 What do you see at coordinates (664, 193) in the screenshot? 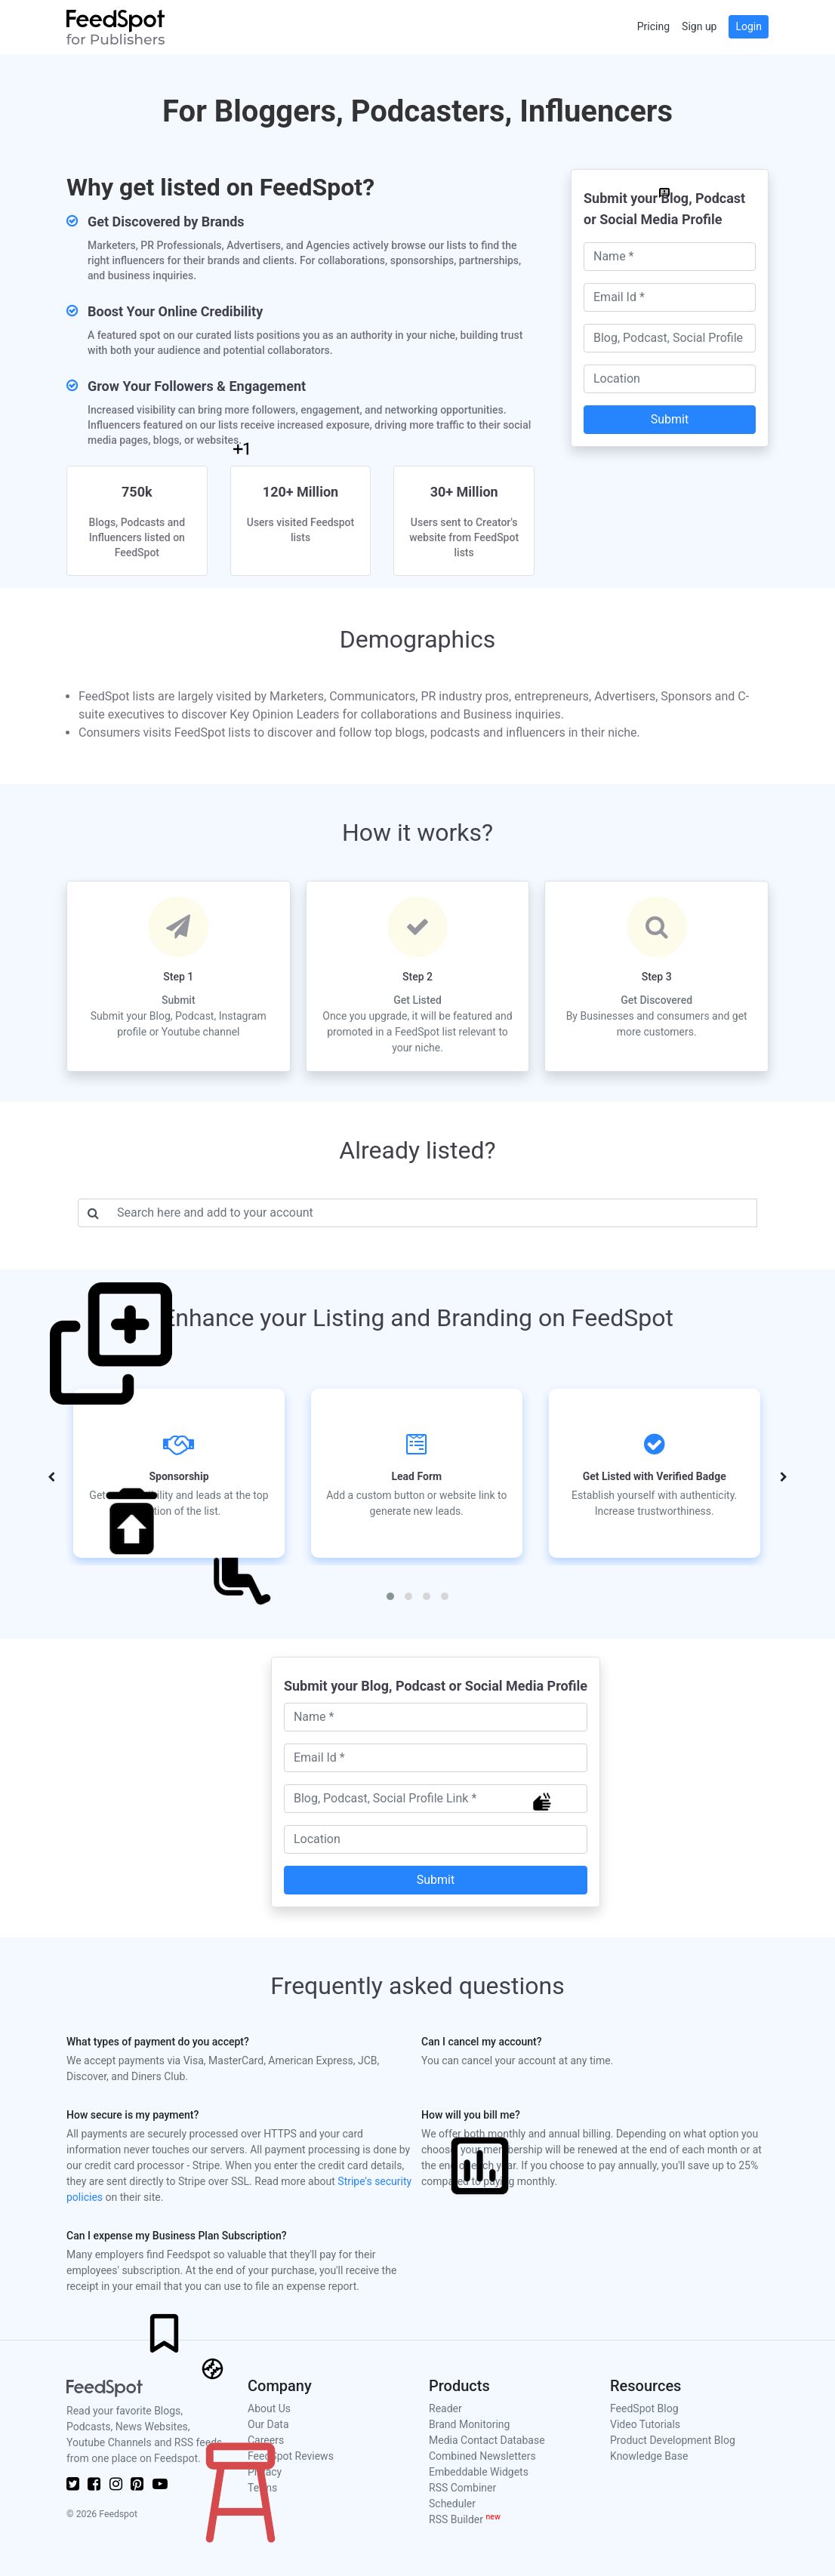
I see `indicates a failed or undelivered text message` at bounding box center [664, 193].